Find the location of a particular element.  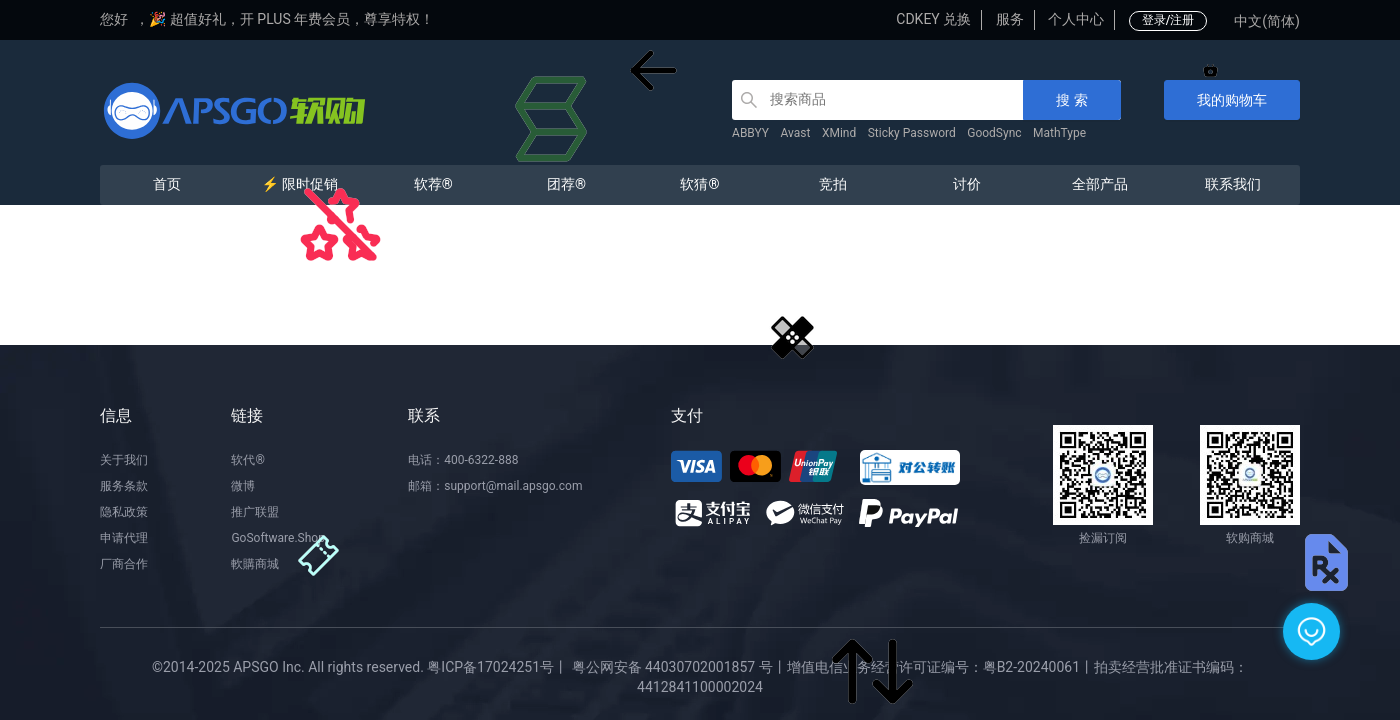

disable star ratings or reviews is located at coordinates (340, 224).